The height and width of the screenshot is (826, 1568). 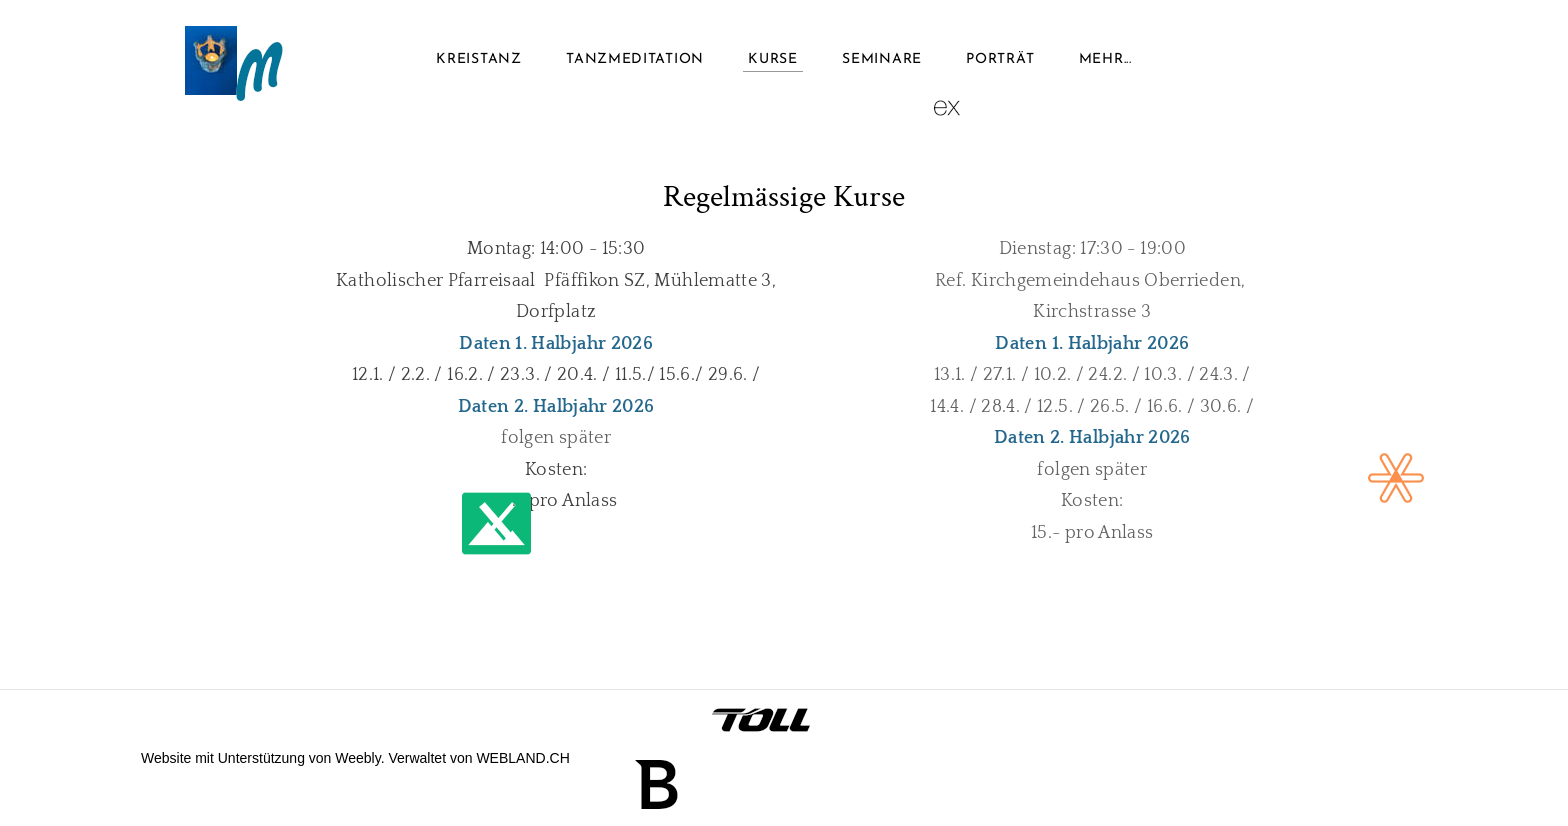 I want to click on express.js framework logo, so click(x=947, y=108).